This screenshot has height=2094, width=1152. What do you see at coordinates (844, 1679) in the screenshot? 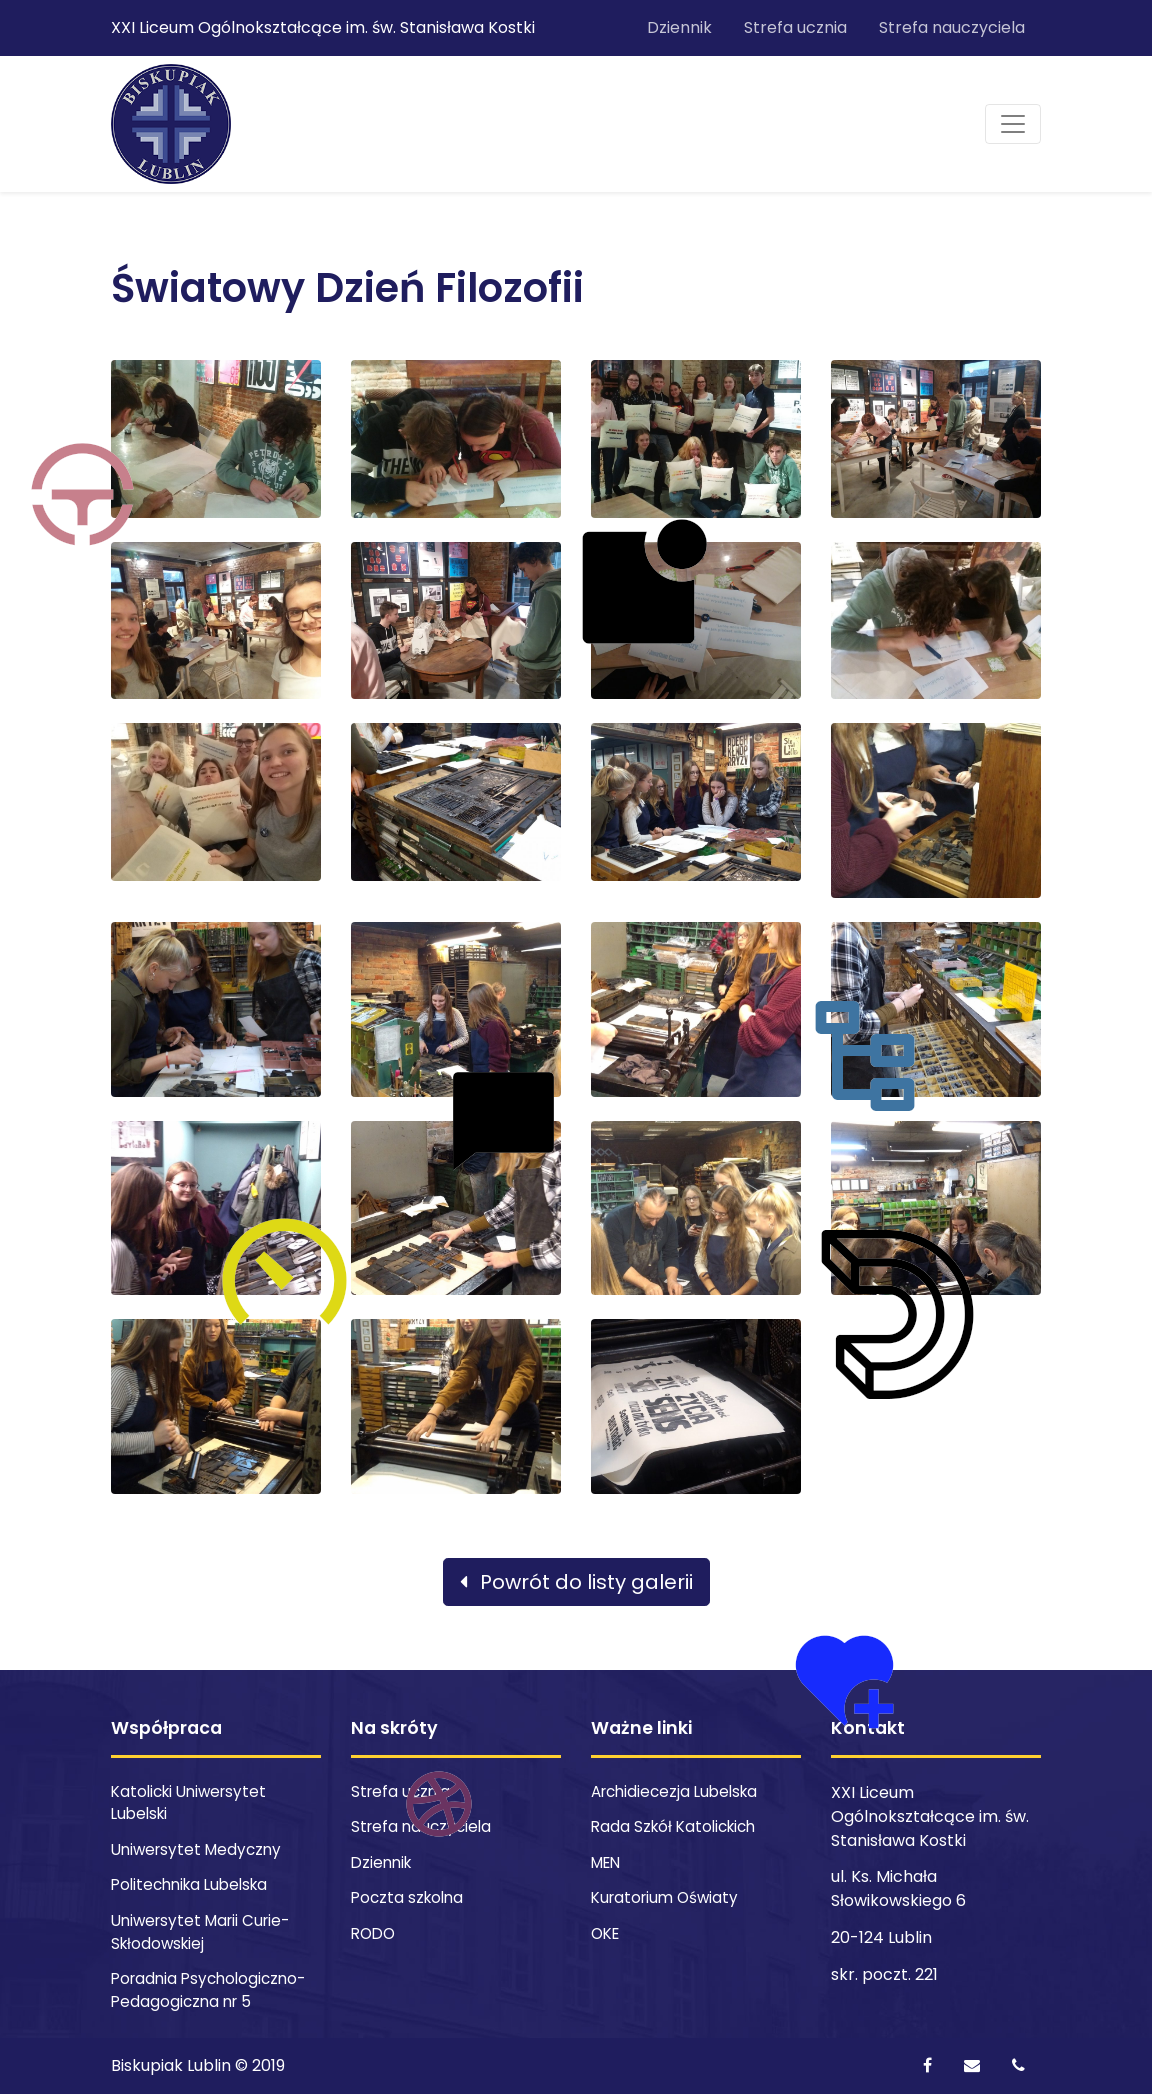
I see `add to favorites` at bounding box center [844, 1679].